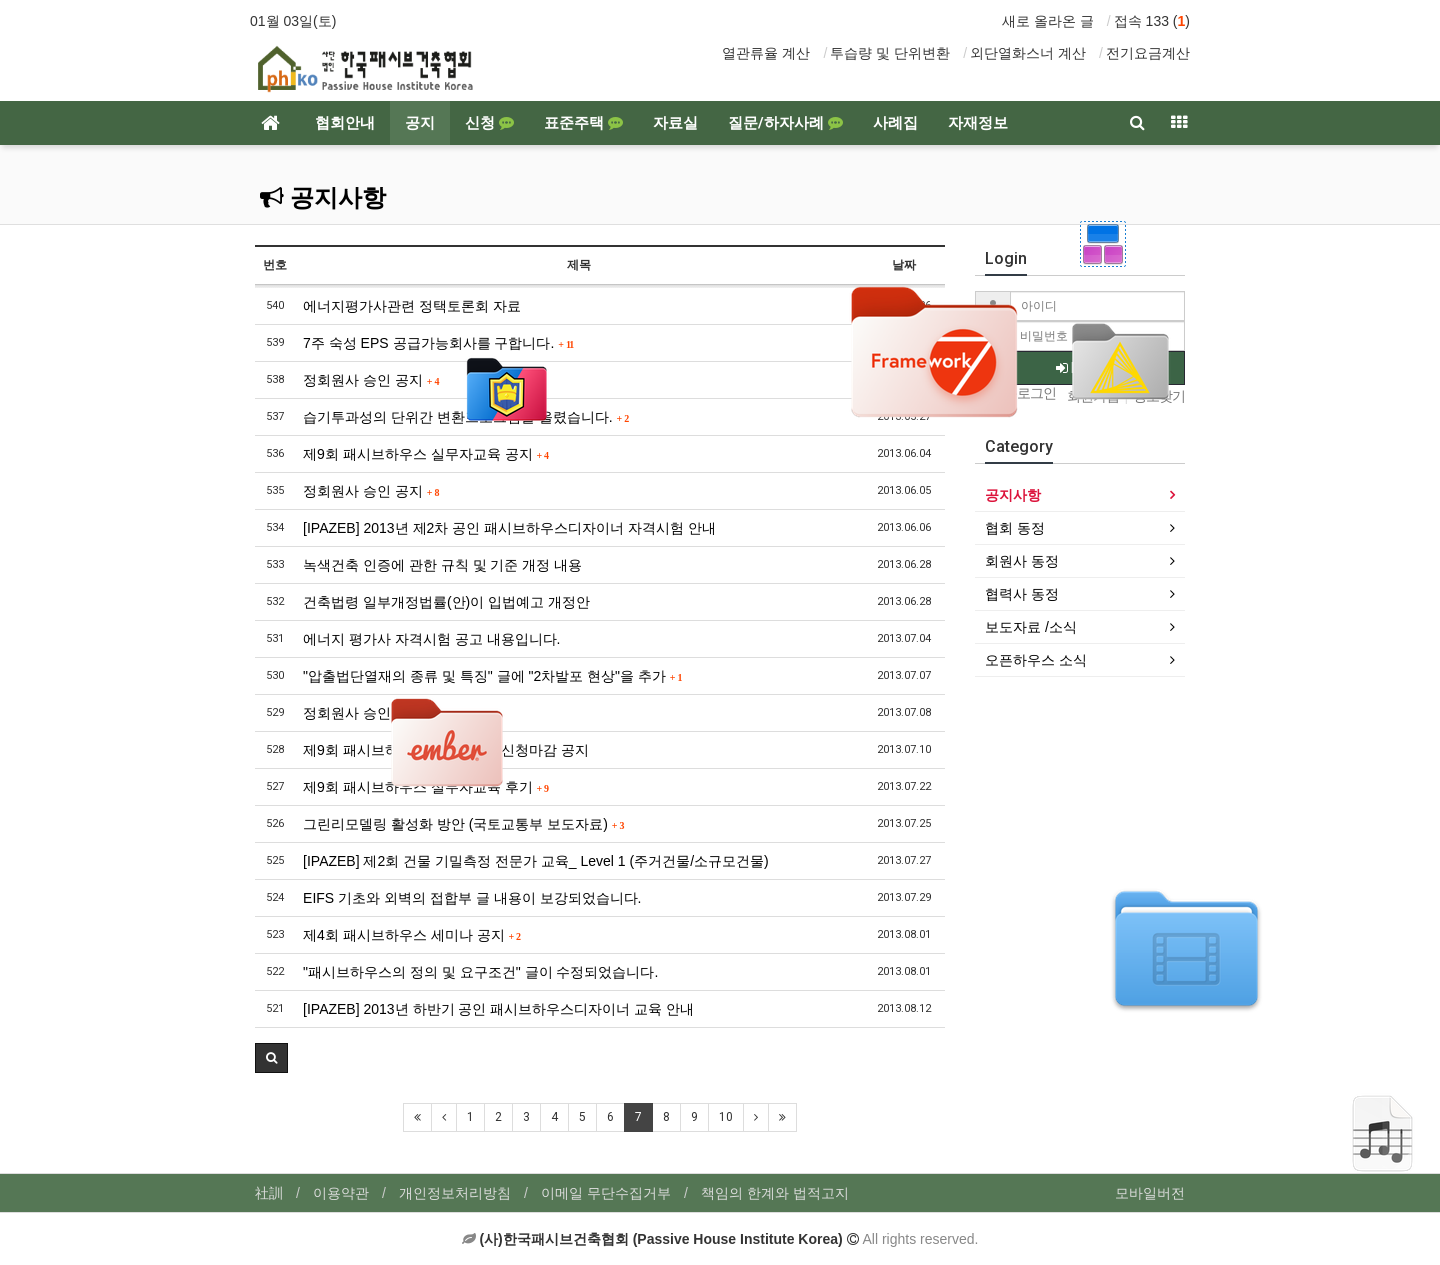 The height and width of the screenshot is (1265, 1440). What do you see at coordinates (1186, 948) in the screenshot?
I see `open your movies folder` at bounding box center [1186, 948].